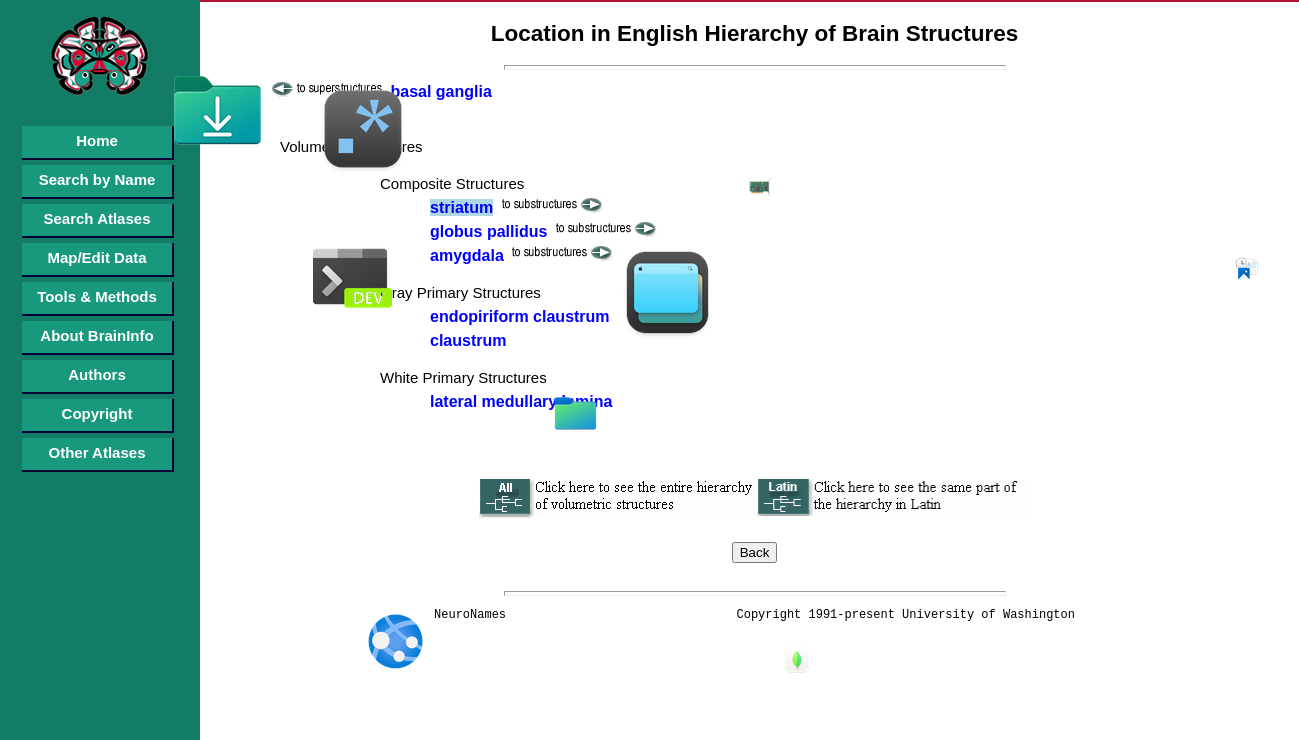  I want to click on view motherboard or hardware information, so click(760, 187).